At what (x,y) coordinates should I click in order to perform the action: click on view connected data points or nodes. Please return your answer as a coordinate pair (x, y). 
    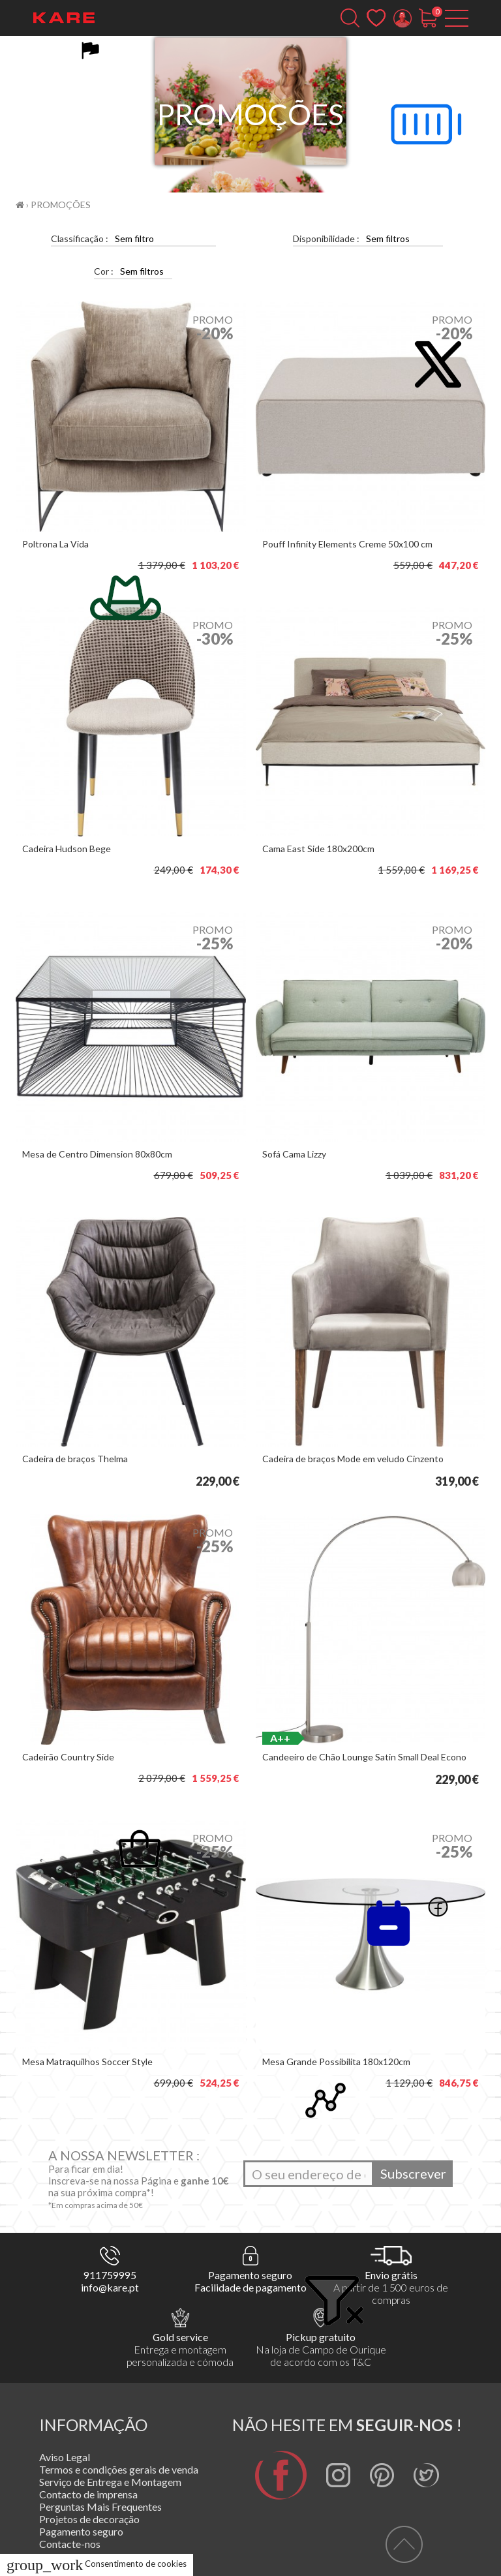
    Looking at the image, I should click on (326, 2100).